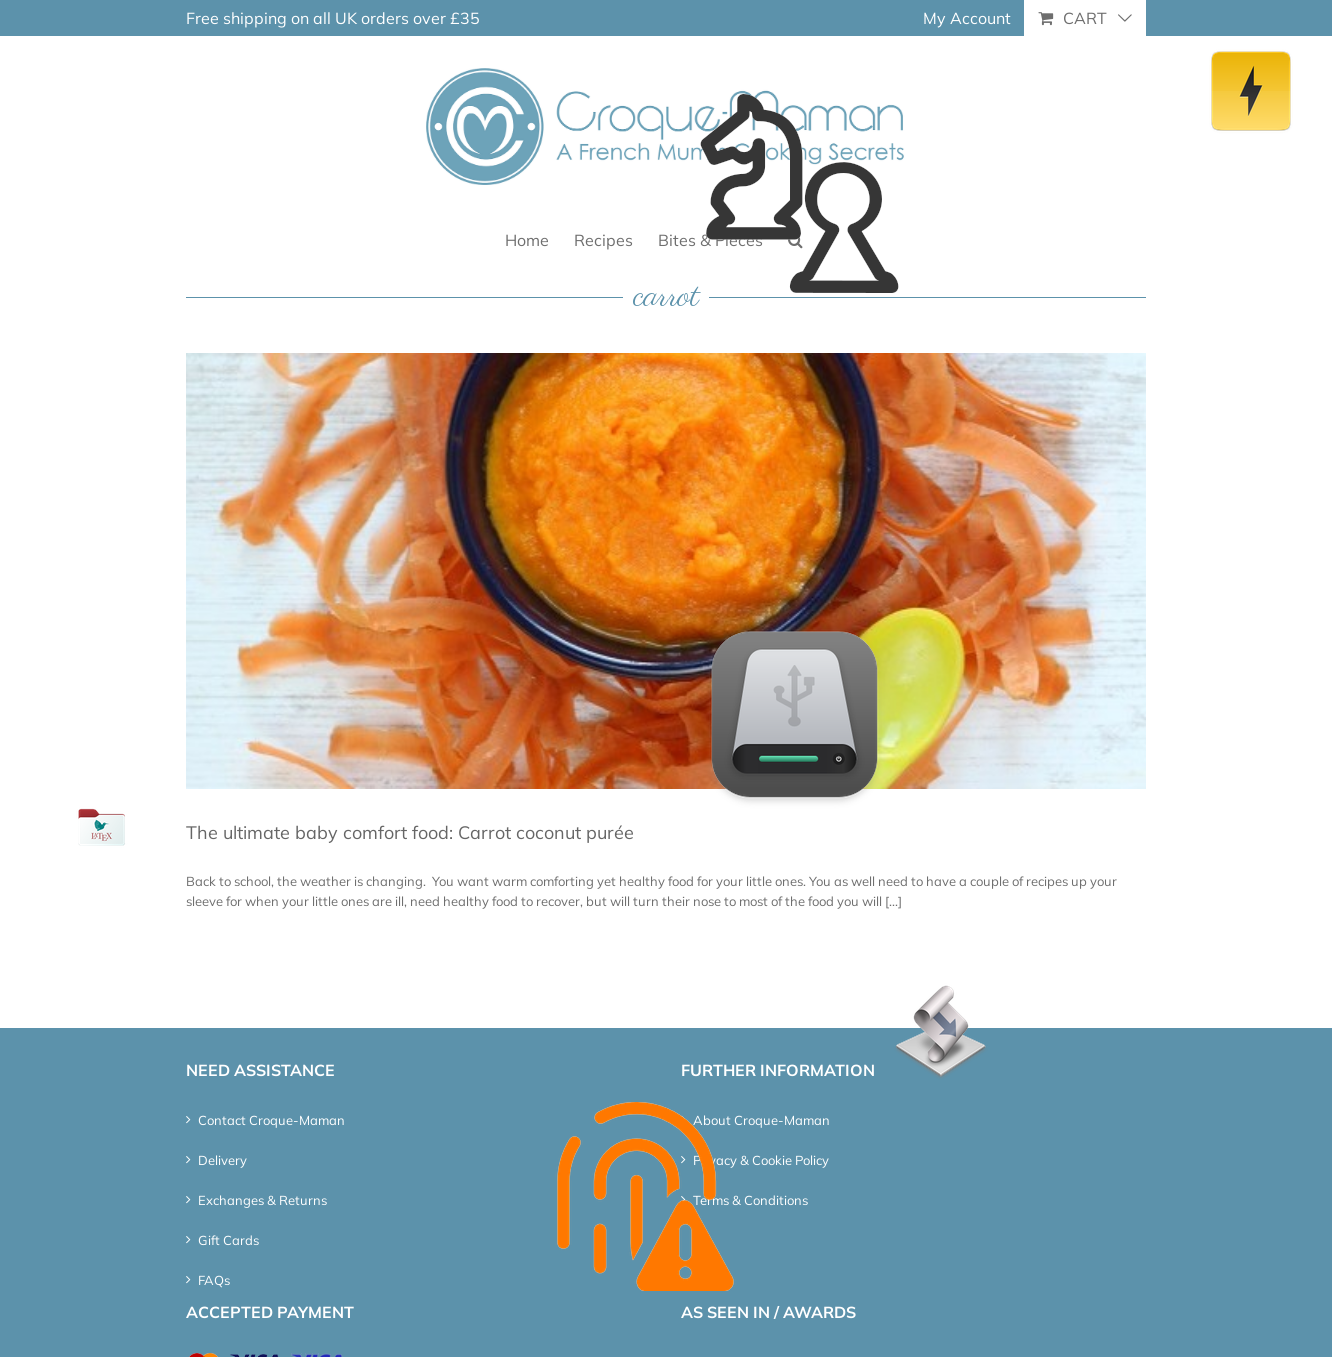 The image size is (1332, 1357). Describe the element at coordinates (1251, 91) in the screenshot. I see `open power management settings` at that location.